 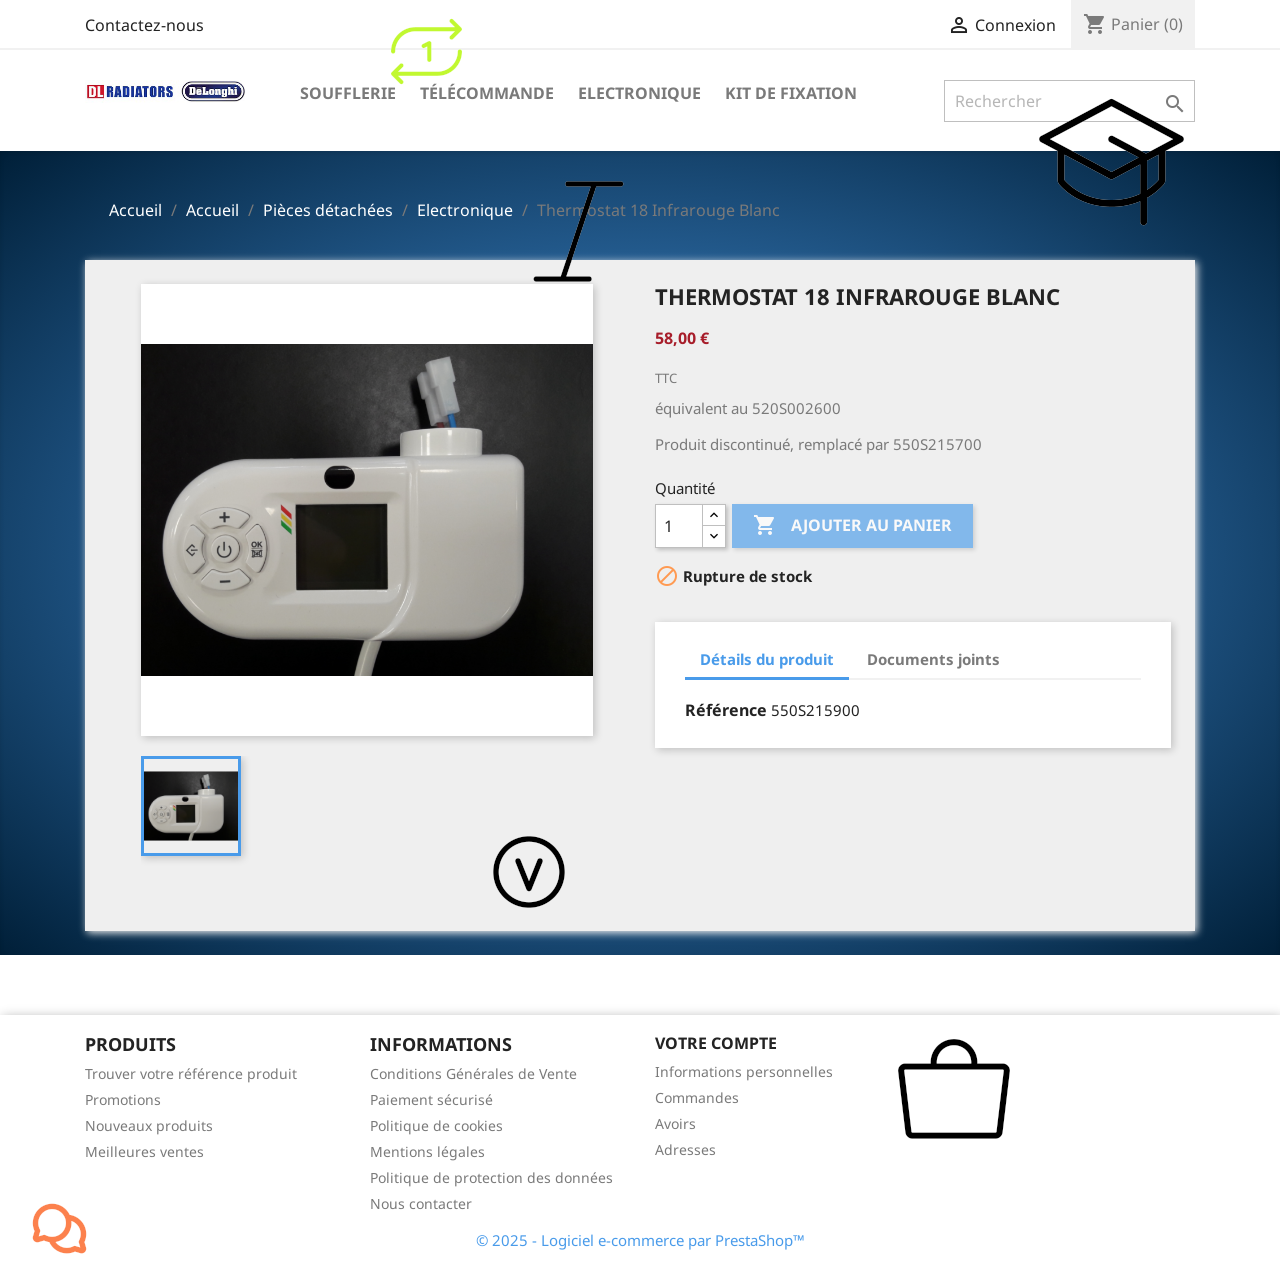 What do you see at coordinates (1111, 157) in the screenshot?
I see `access education or learning resources` at bounding box center [1111, 157].